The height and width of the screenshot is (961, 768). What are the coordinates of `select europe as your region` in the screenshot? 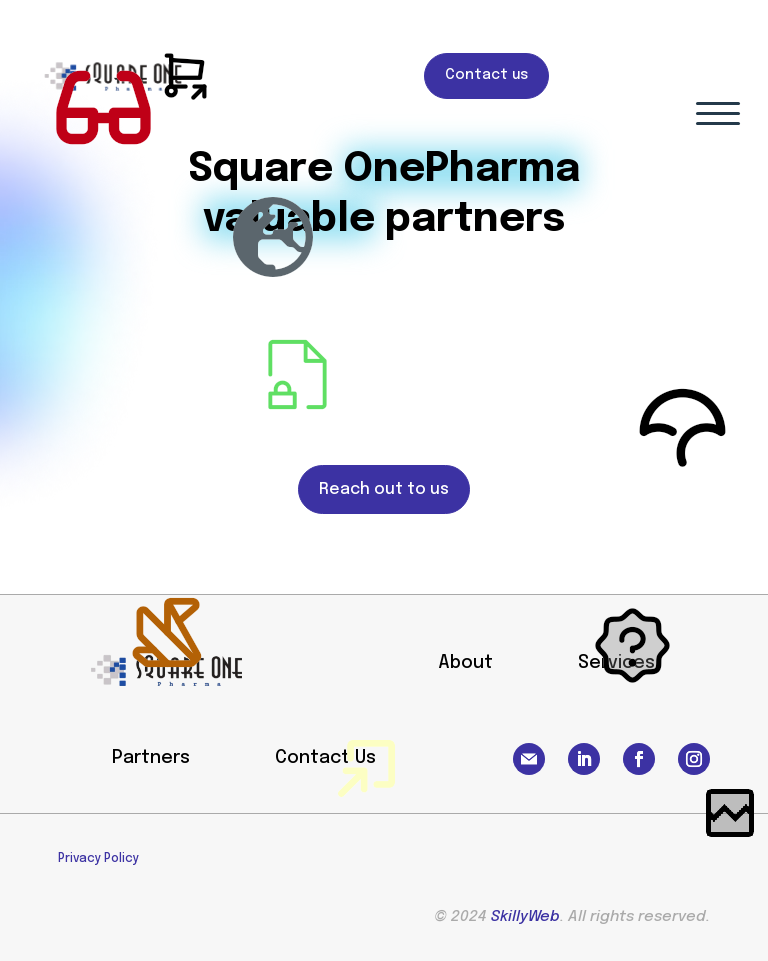 It's located at (273, 237).